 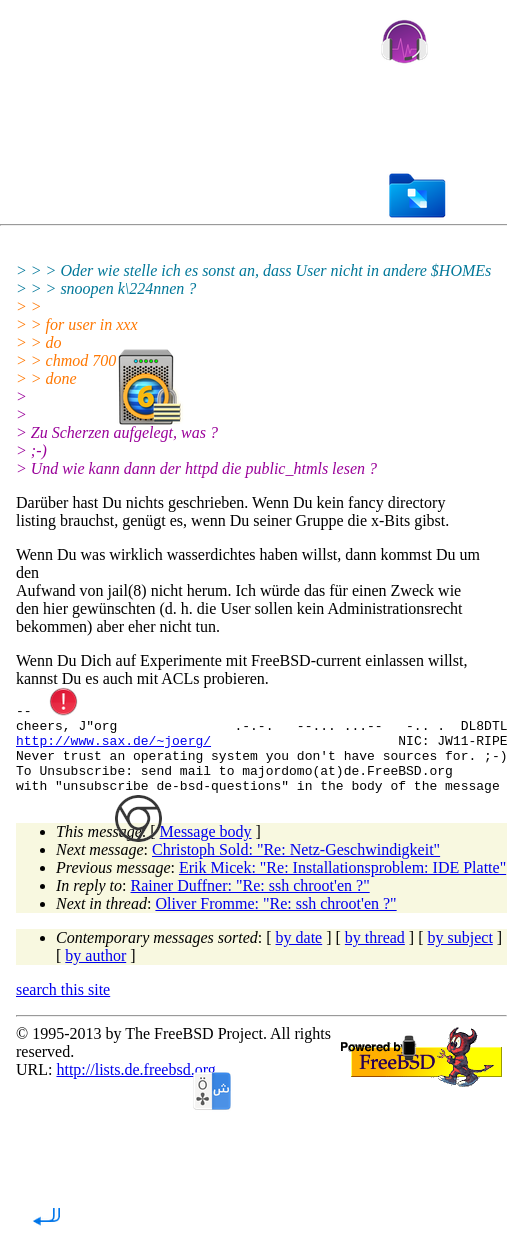 What do you see at coordinates (417, 197) in the screenshot?
I see `open wondershare mirrorgo files folder` at bounding box center [417, 197].